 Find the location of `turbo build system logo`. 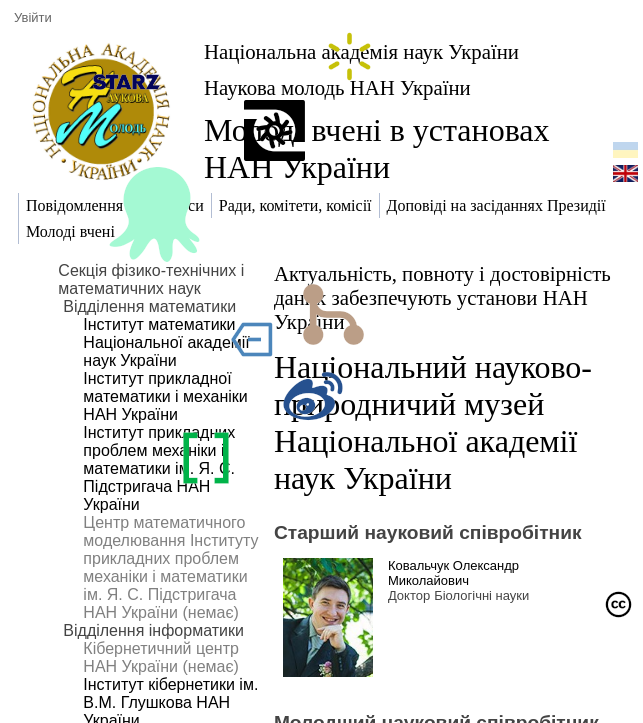

turbo build system logo is located at coordinates (274, 130).